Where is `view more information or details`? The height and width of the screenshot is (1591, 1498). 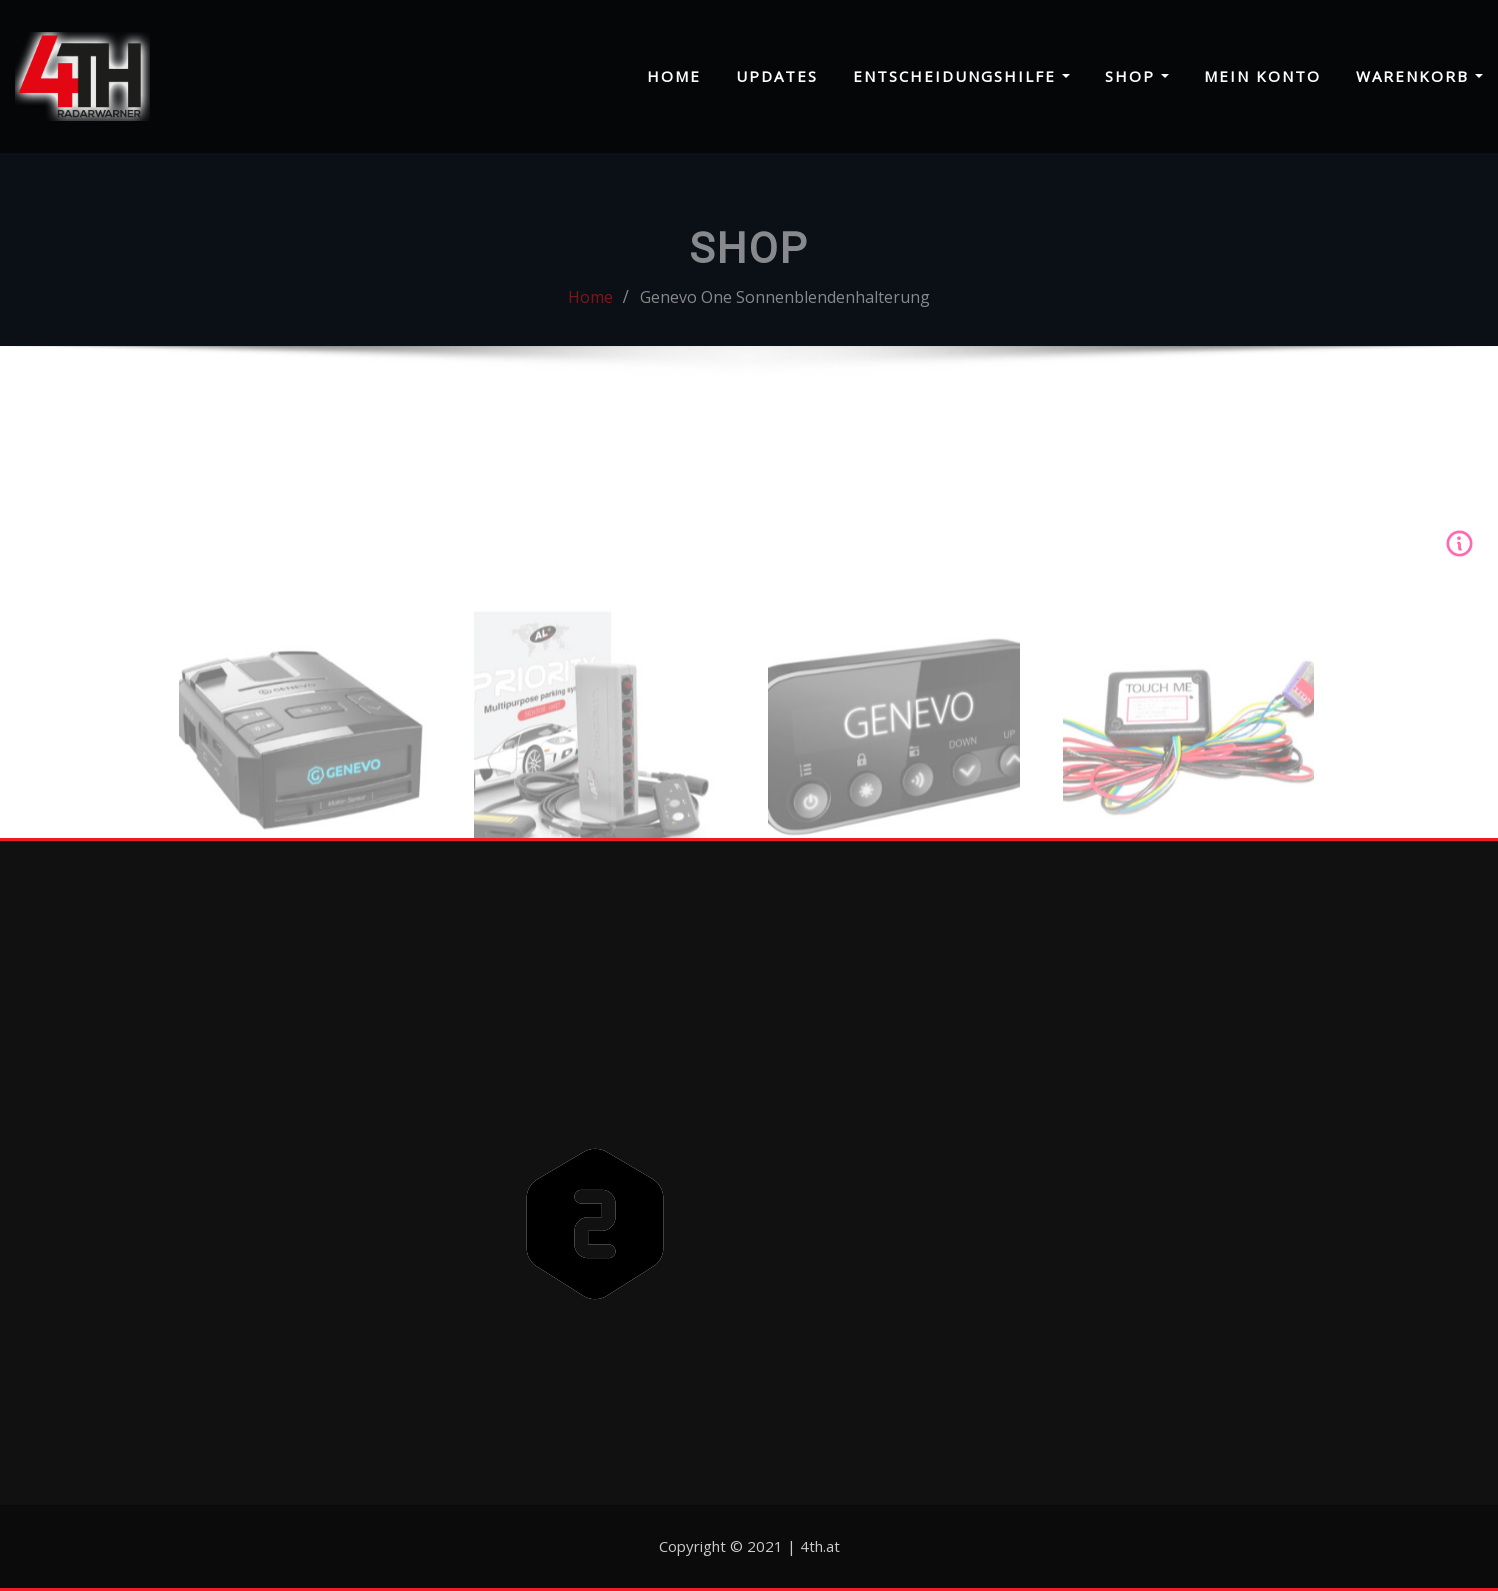
view more information or details is located at coordinates (1459, 543).